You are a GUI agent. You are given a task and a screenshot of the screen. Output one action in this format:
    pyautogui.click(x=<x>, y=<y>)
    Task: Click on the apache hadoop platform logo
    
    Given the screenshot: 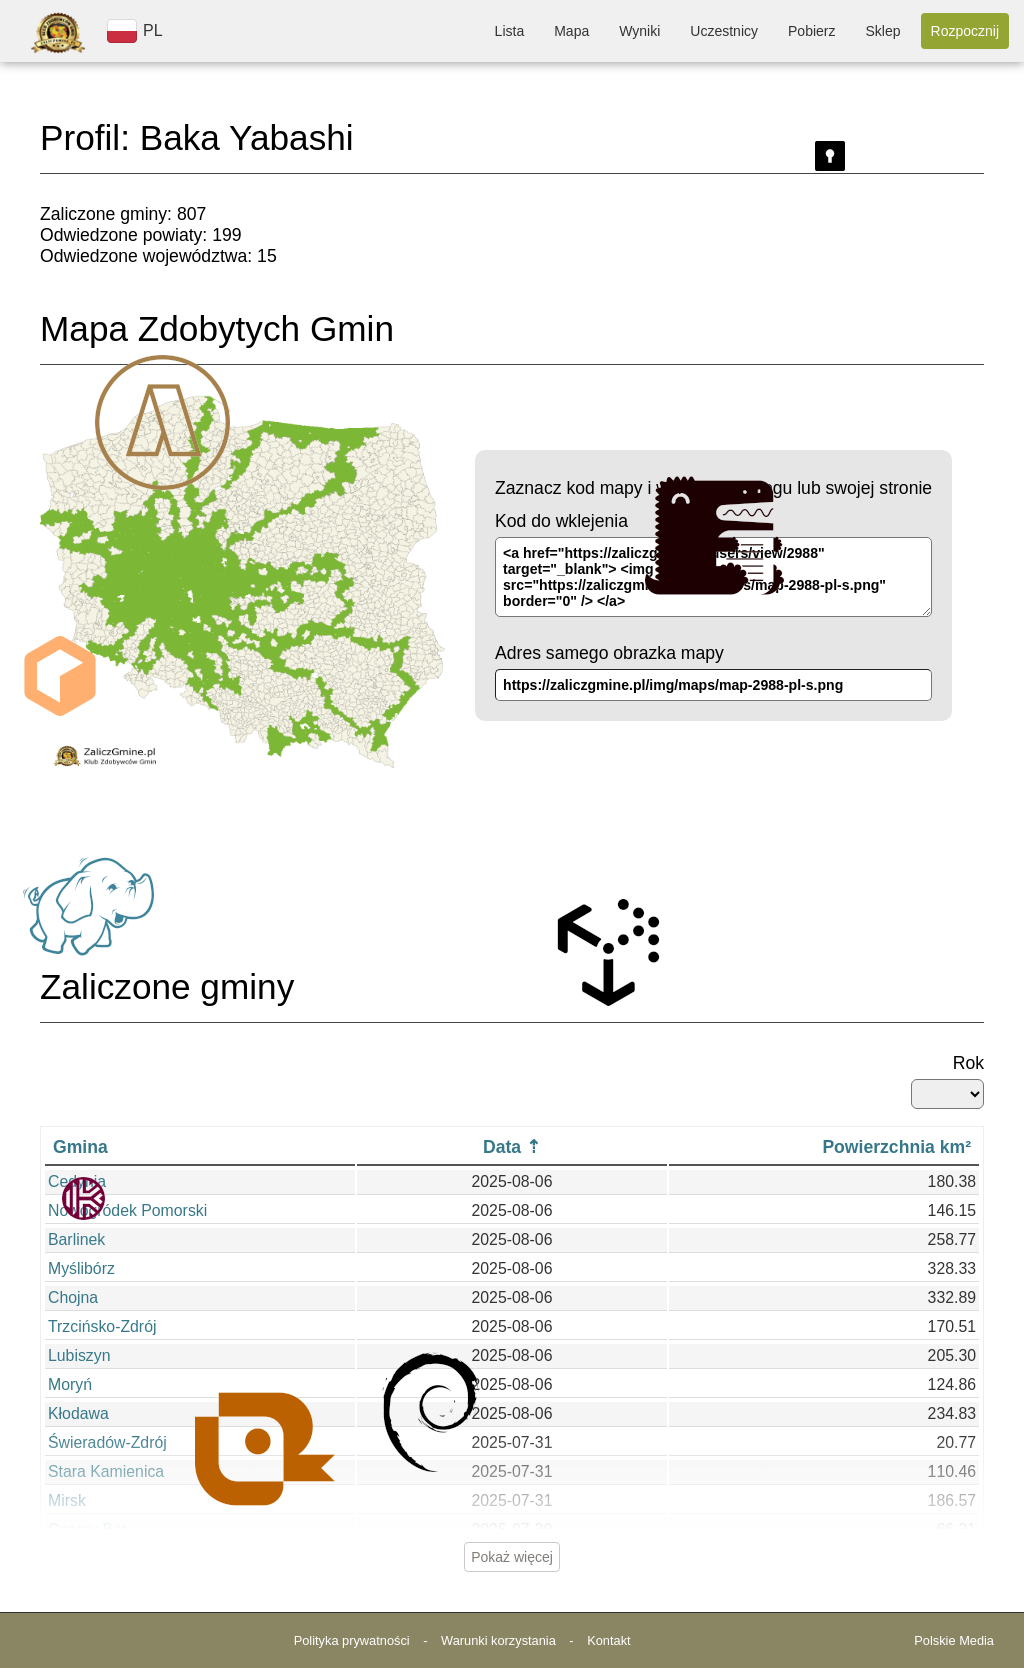 What is the action you would take?
    pyautogui.click(x=88, y=906)
    